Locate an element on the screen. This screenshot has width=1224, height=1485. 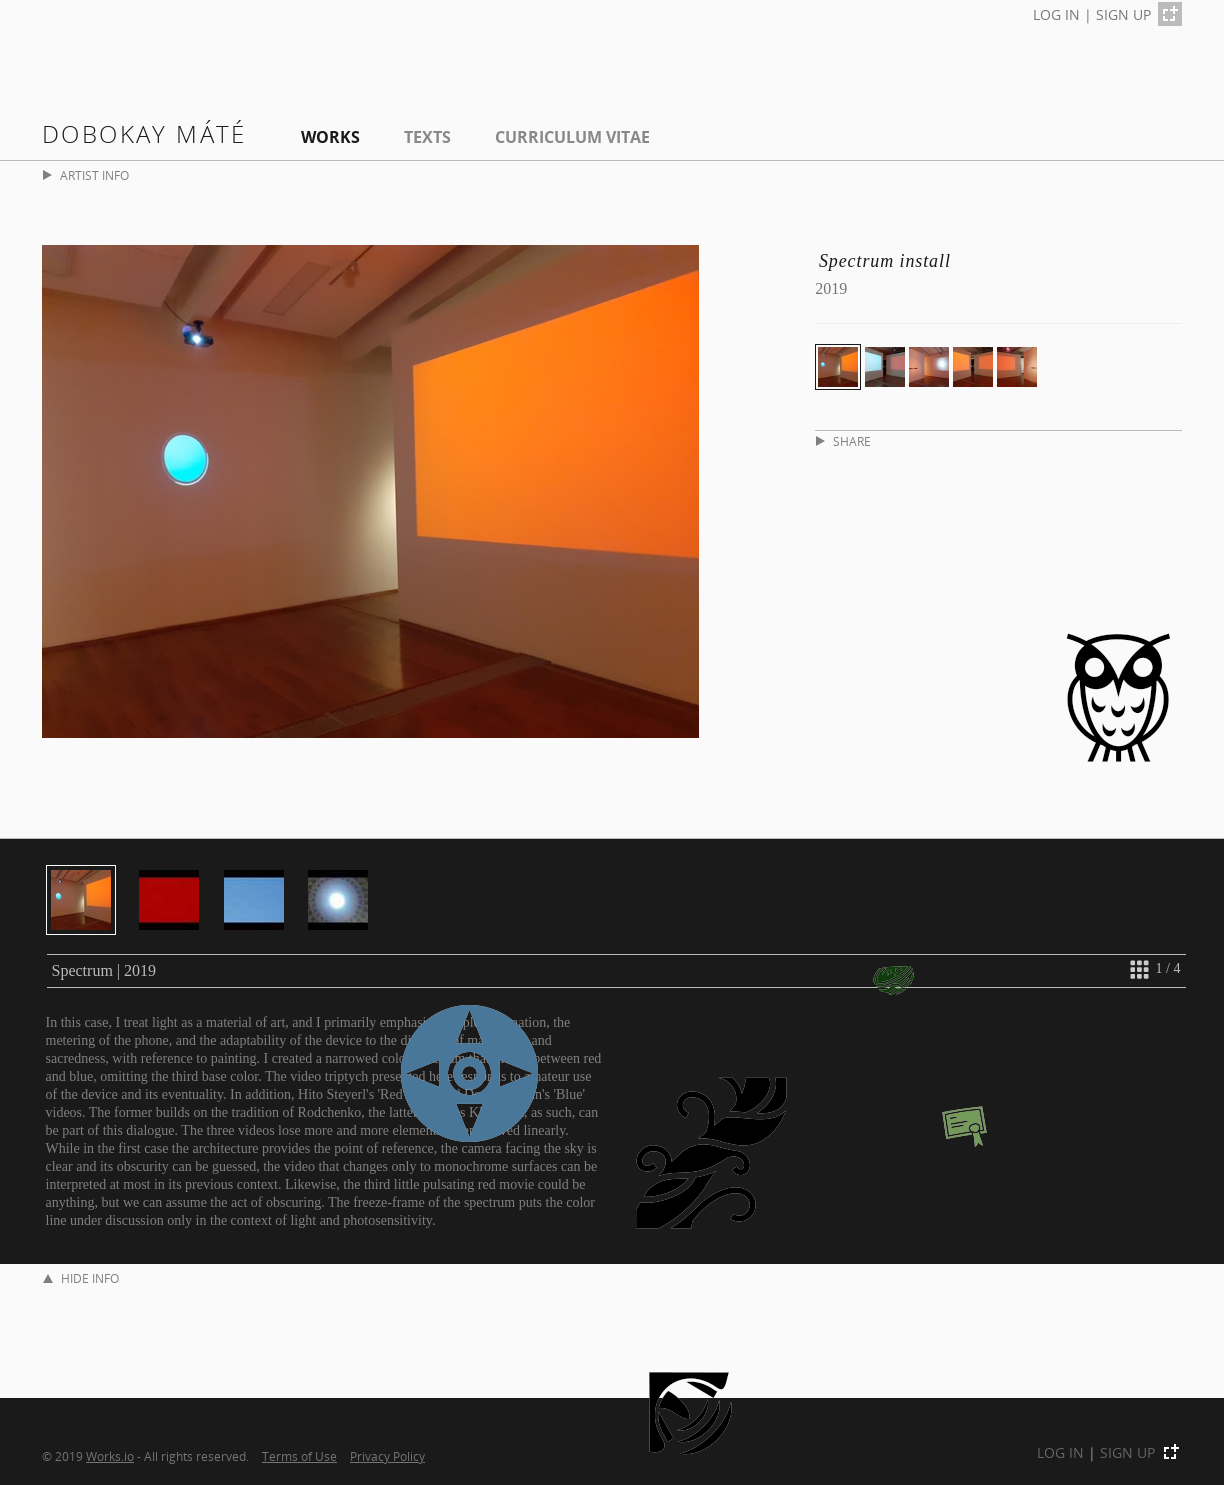
access night mode or dark theme settings is located at coordinates (1118, 698).